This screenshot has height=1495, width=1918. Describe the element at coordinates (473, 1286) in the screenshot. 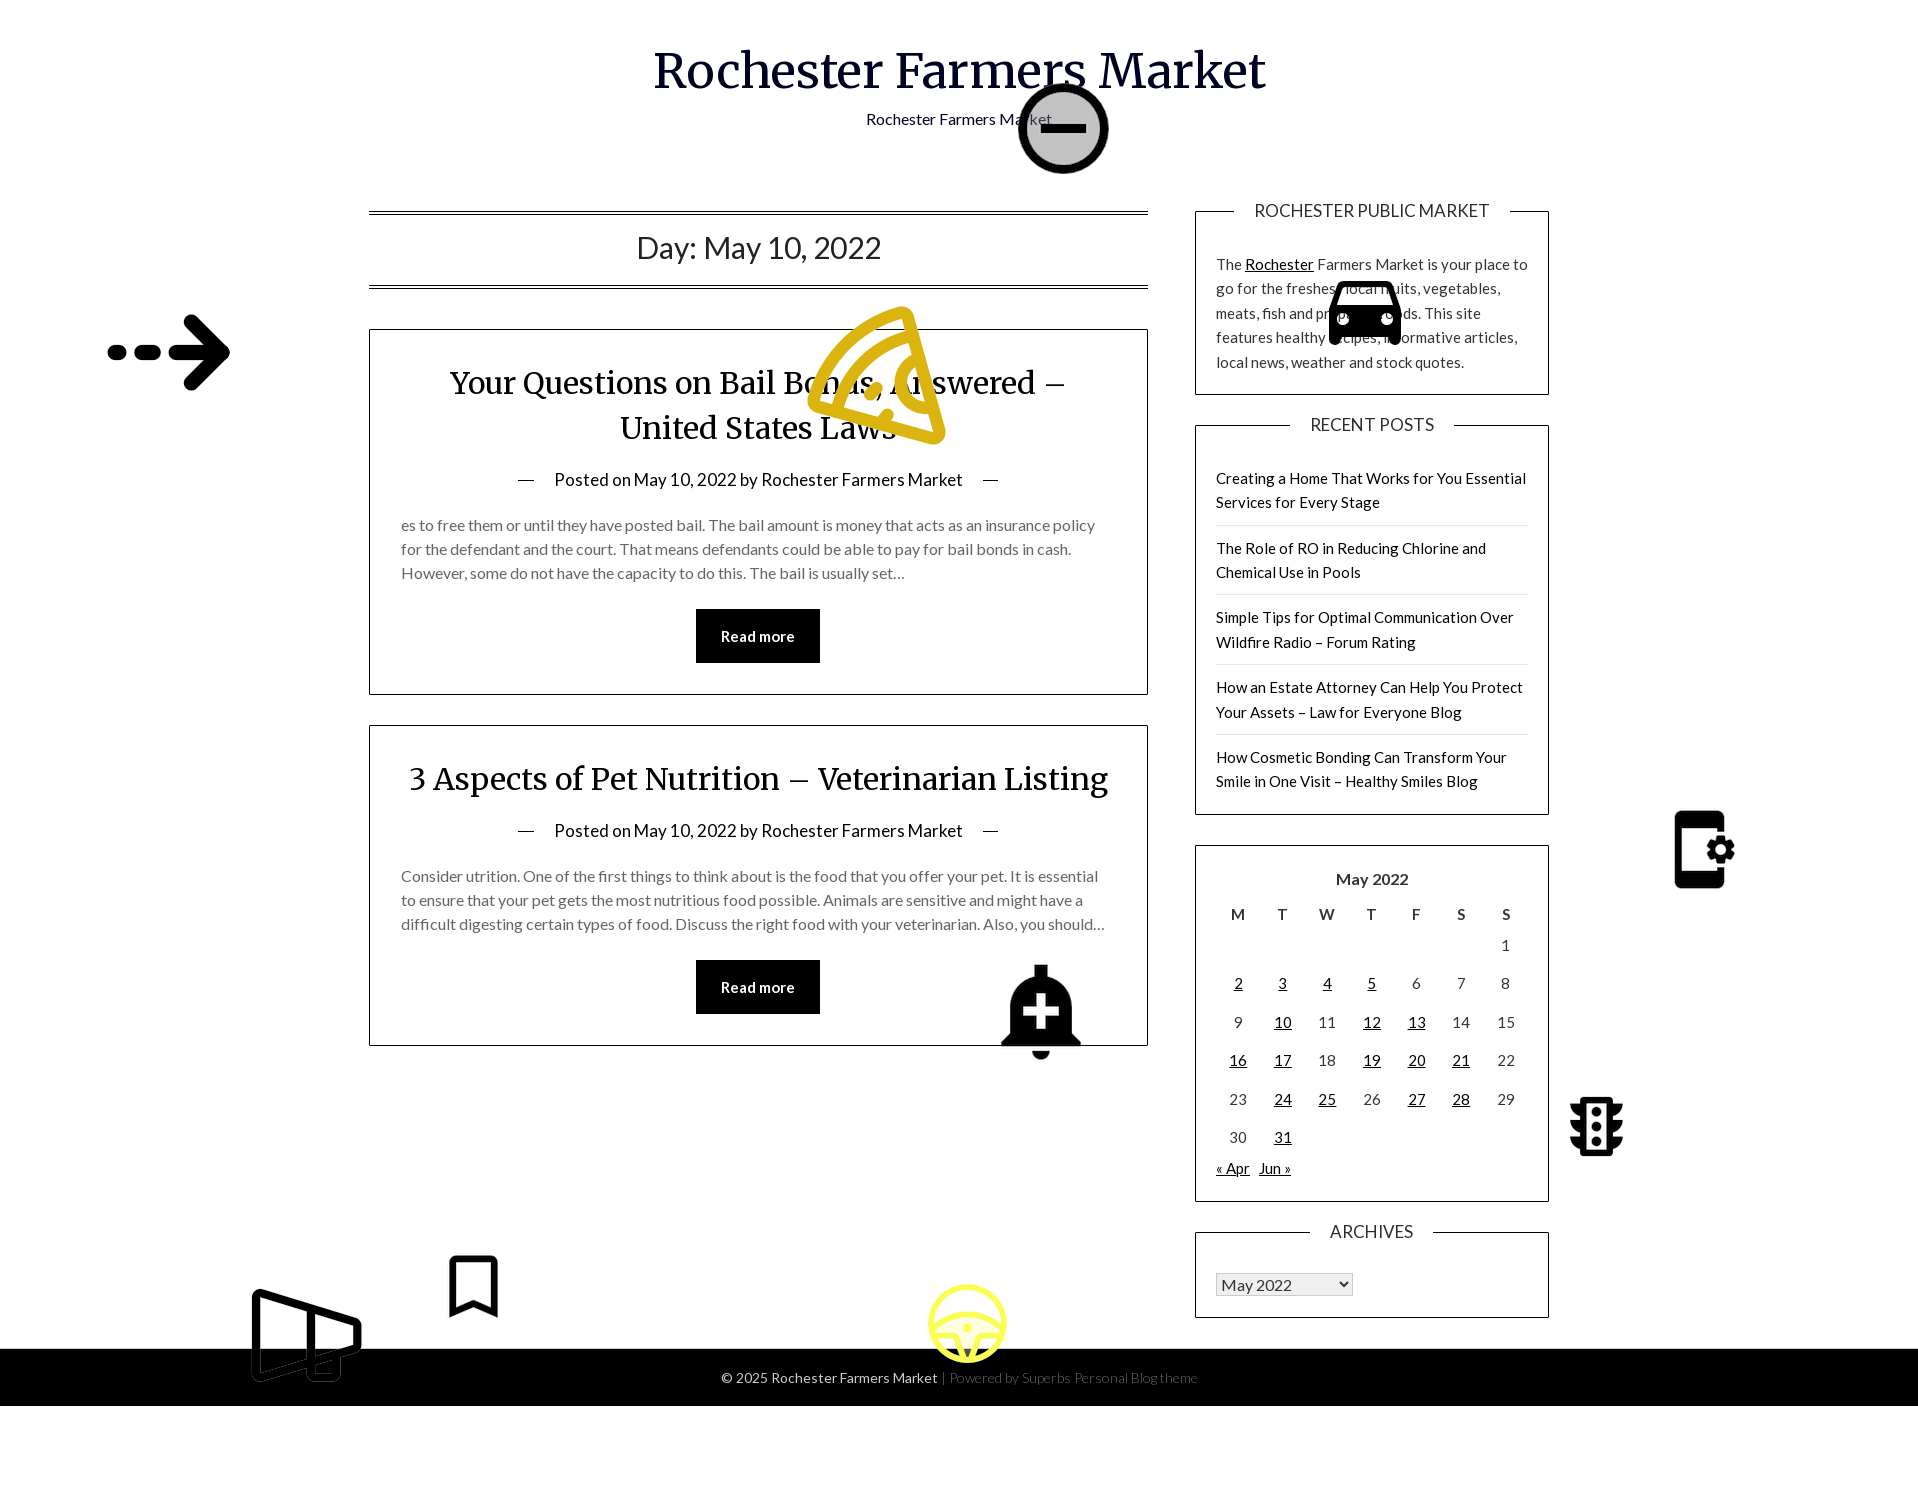

I see `bookmark this item` at that location.